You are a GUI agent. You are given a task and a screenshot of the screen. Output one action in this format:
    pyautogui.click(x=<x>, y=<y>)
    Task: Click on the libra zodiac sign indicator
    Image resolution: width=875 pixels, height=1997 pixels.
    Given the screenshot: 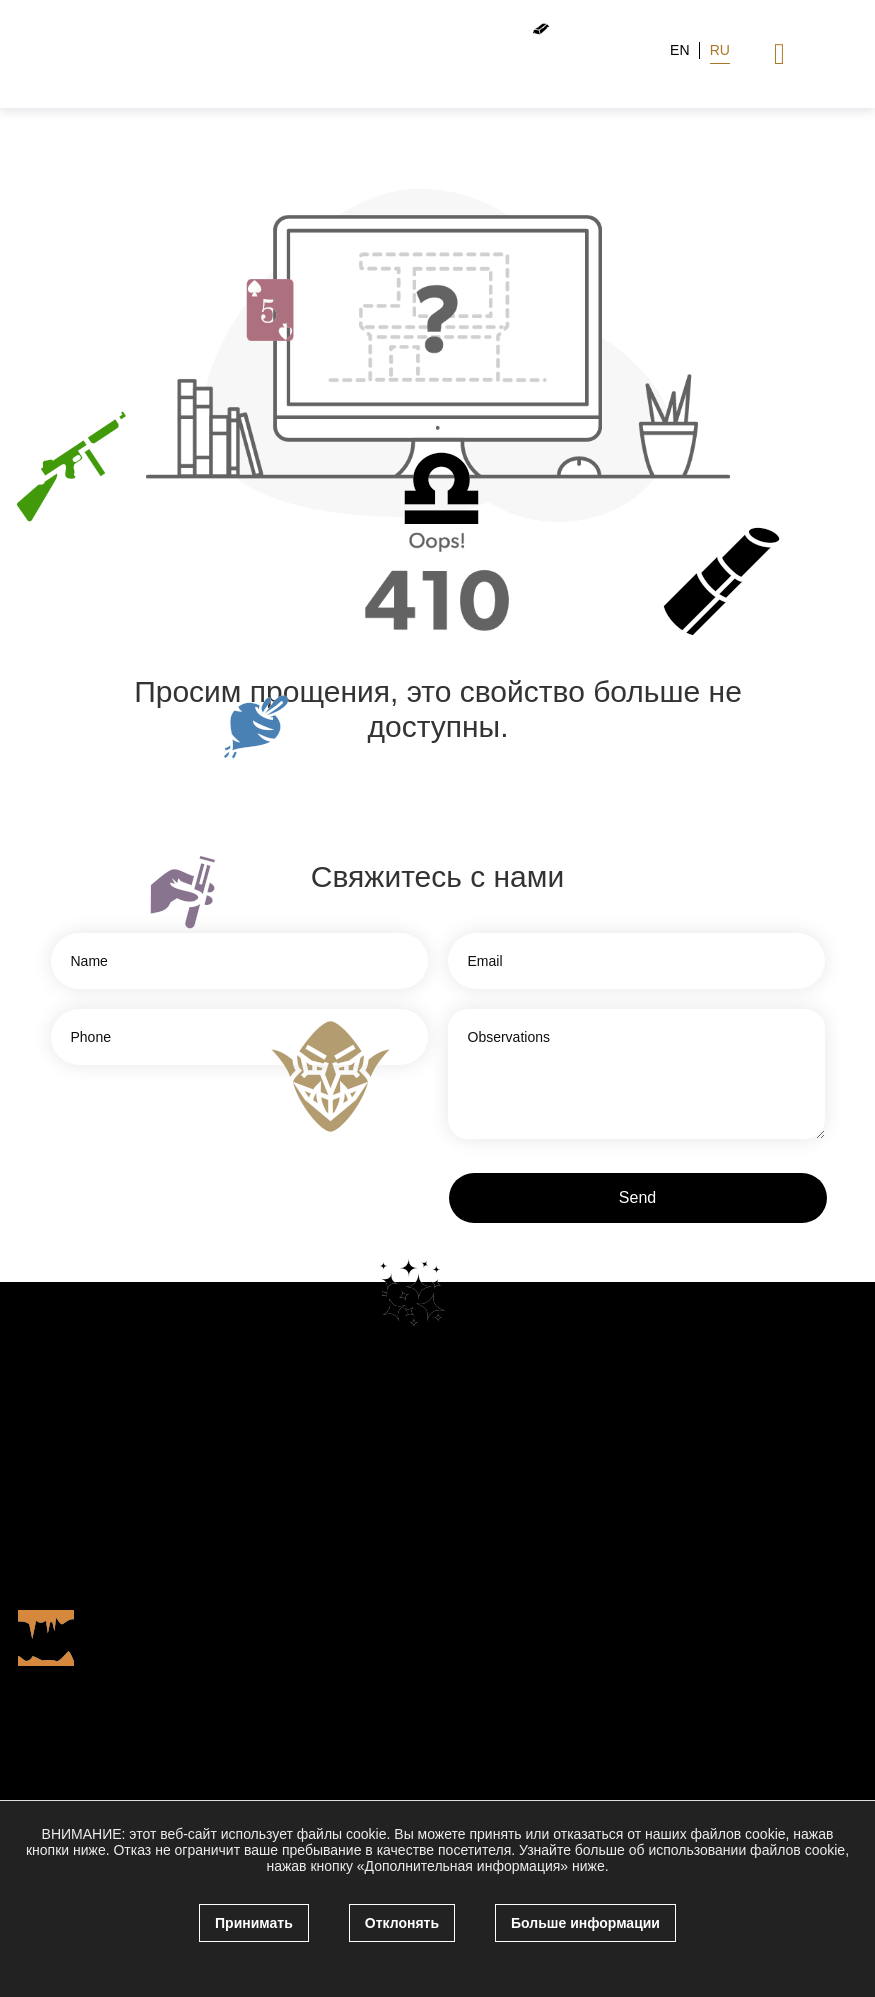 What is the action you would take?
    pyautogui.click(x=441, y=489)
    